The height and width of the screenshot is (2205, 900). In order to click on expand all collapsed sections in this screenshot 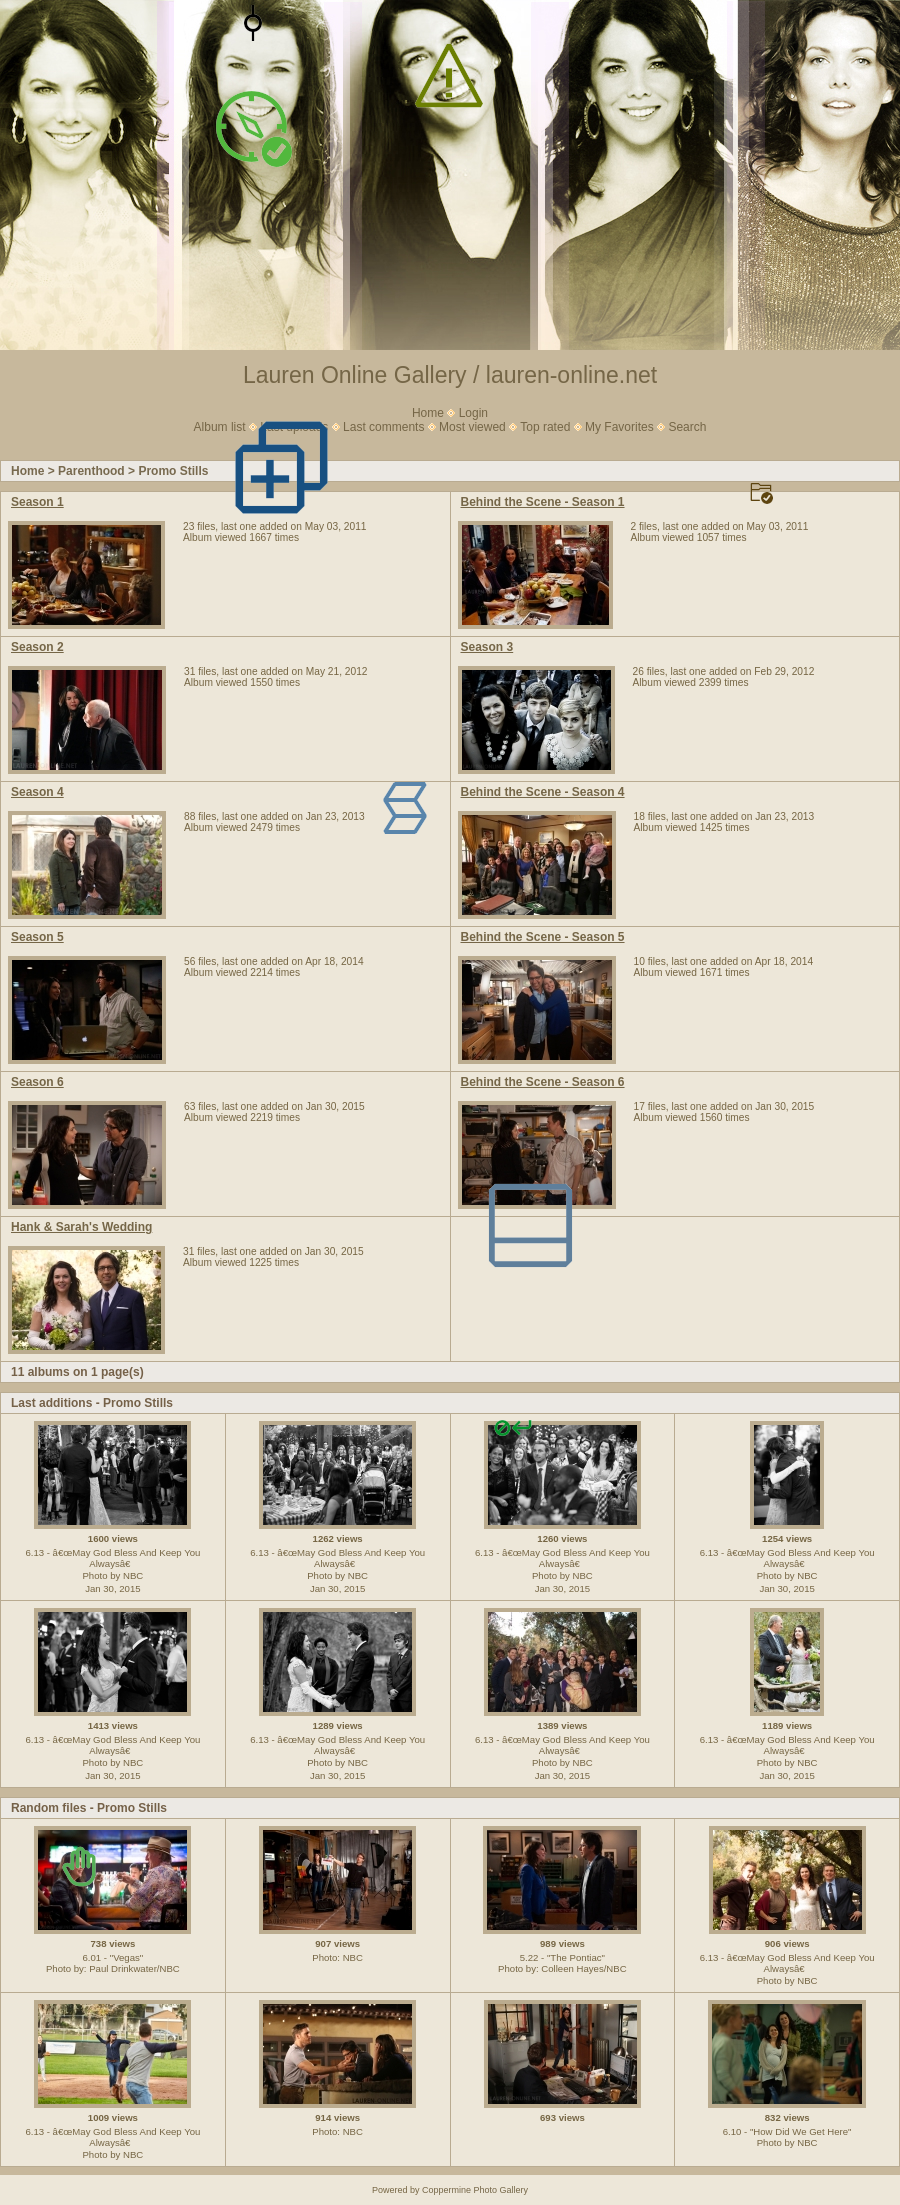, I will do `click(281, 467)`.